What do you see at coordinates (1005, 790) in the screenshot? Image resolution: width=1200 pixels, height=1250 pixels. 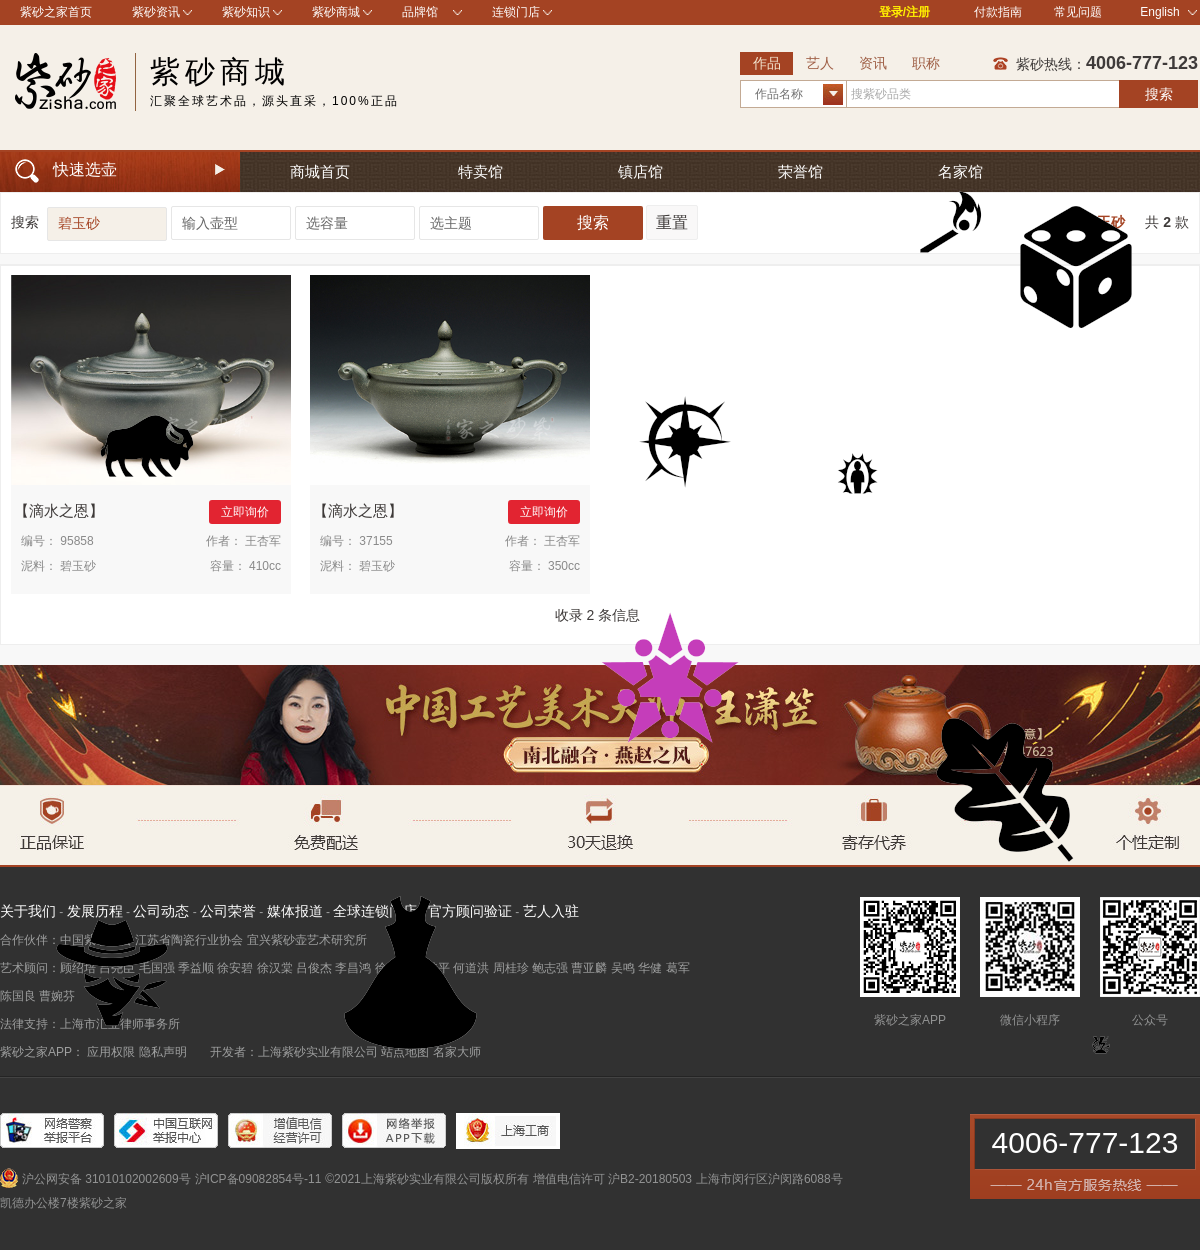 I see `represents nature or environmental category` at bounding box center [1005, 790].